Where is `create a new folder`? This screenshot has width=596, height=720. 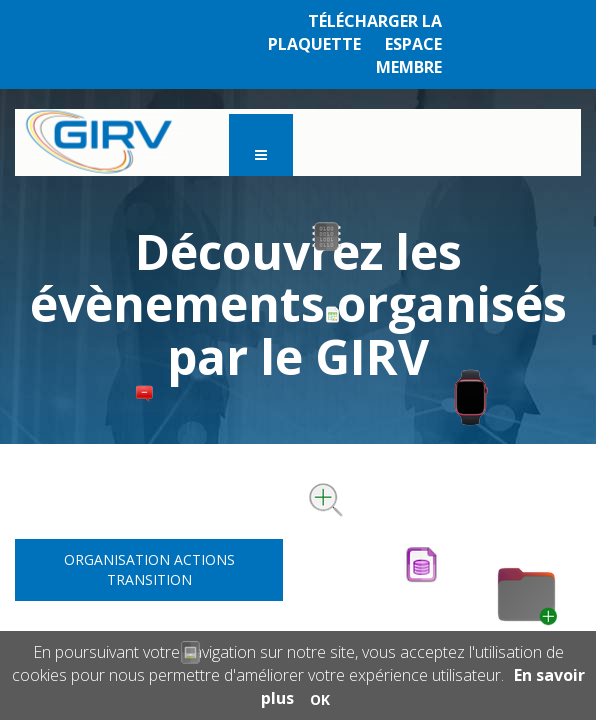
create a new folder is located at coordinates (526, 594).